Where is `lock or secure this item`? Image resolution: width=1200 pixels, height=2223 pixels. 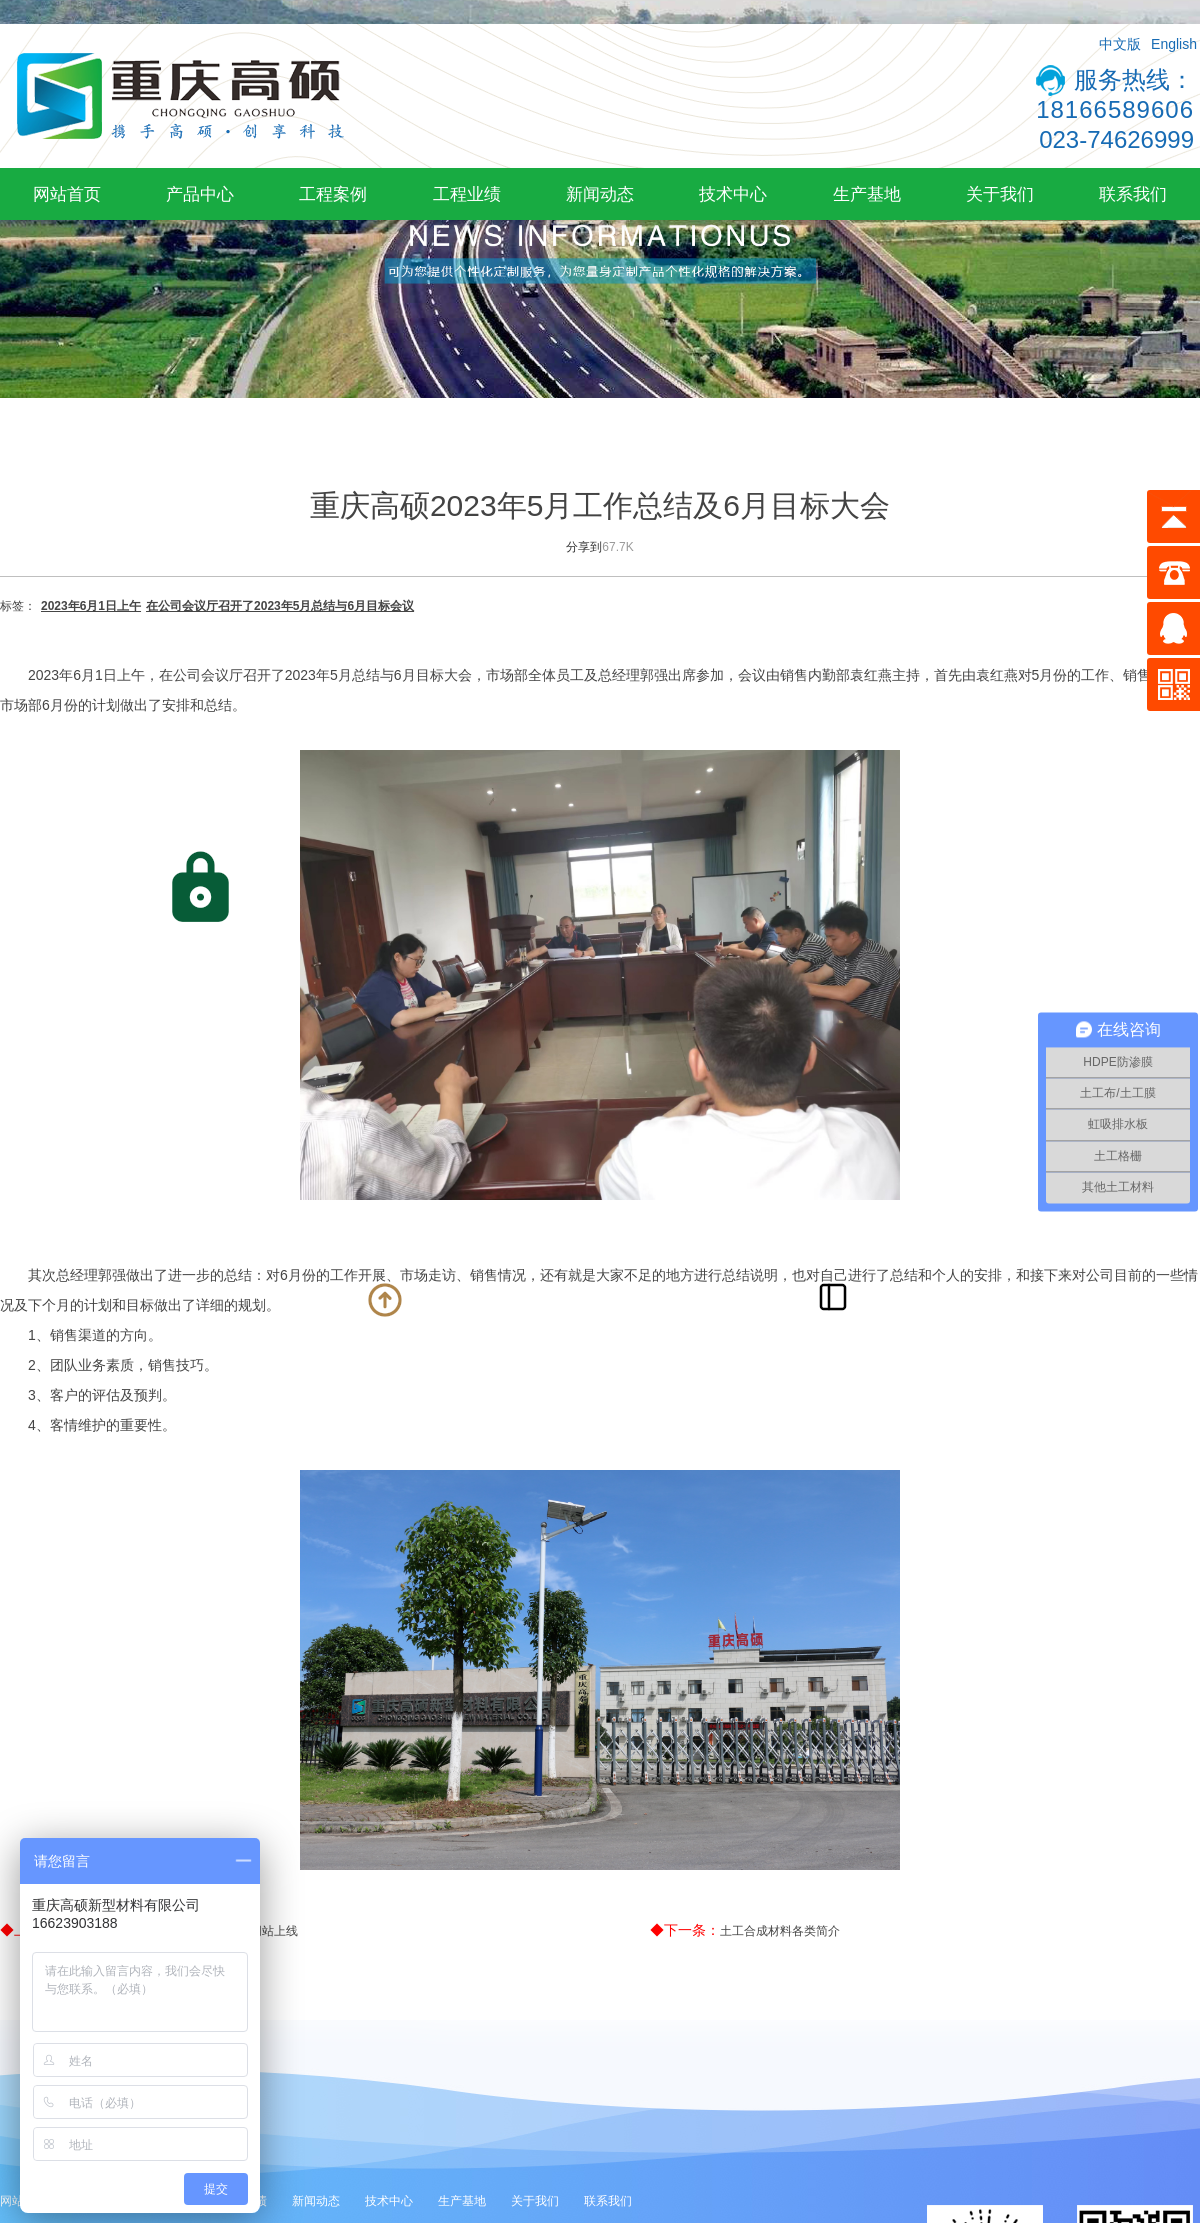 lock or secure this item is located at coordinates (200, 886).